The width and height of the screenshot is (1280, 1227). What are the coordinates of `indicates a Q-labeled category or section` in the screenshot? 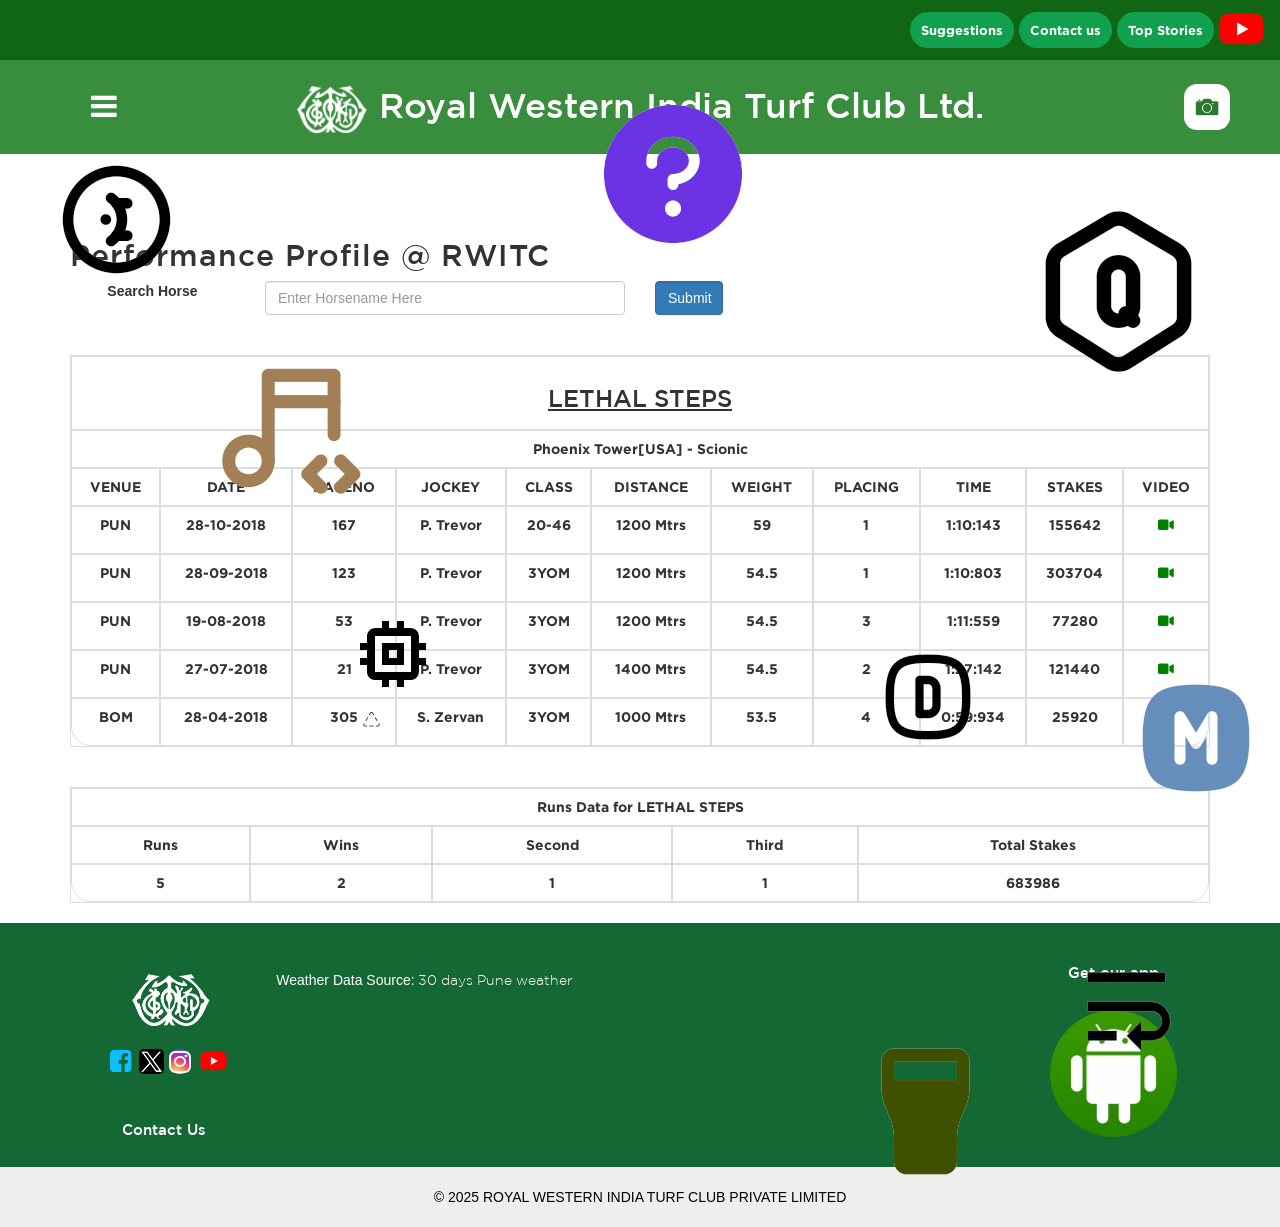 It's located at (1118, 291).